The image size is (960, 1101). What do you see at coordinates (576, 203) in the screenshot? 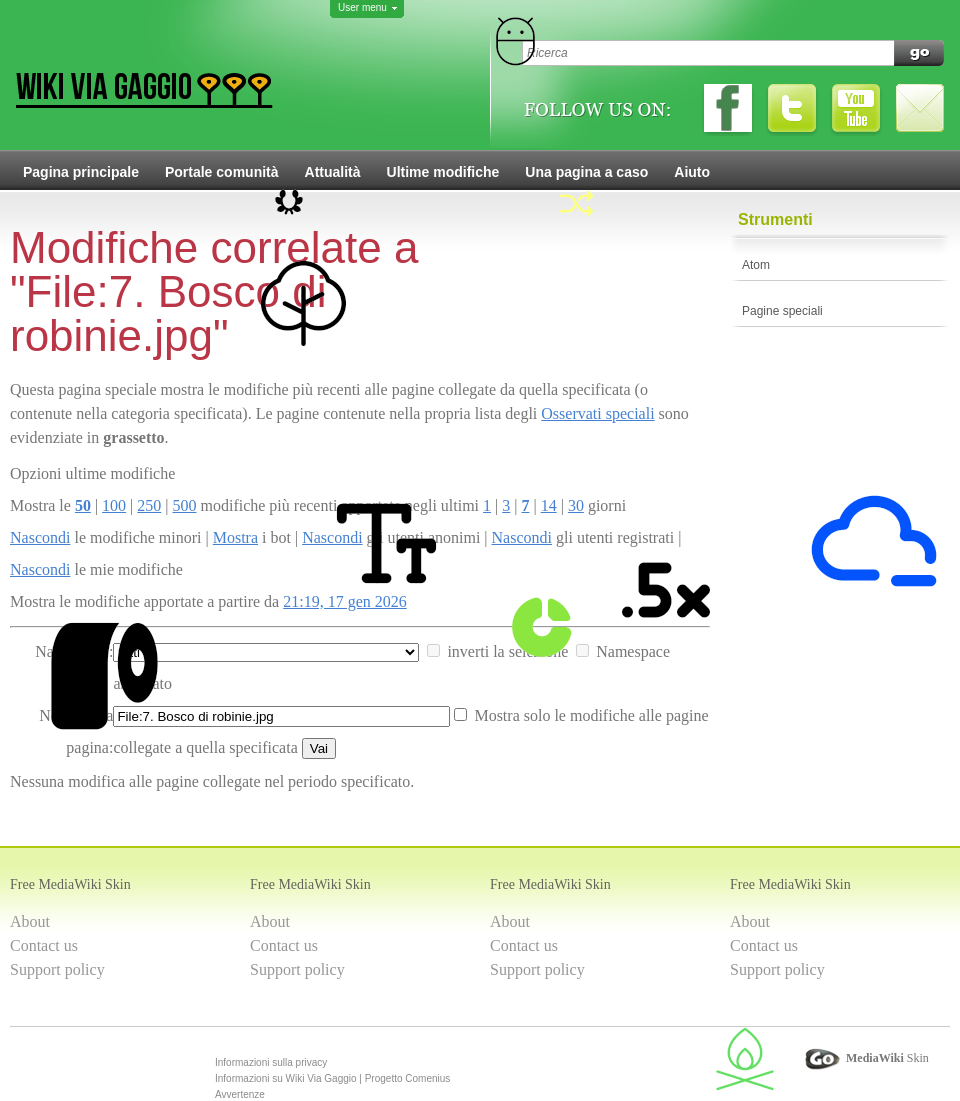
I see `shuffle playlist or queue order` at bounding box center [576, 203].